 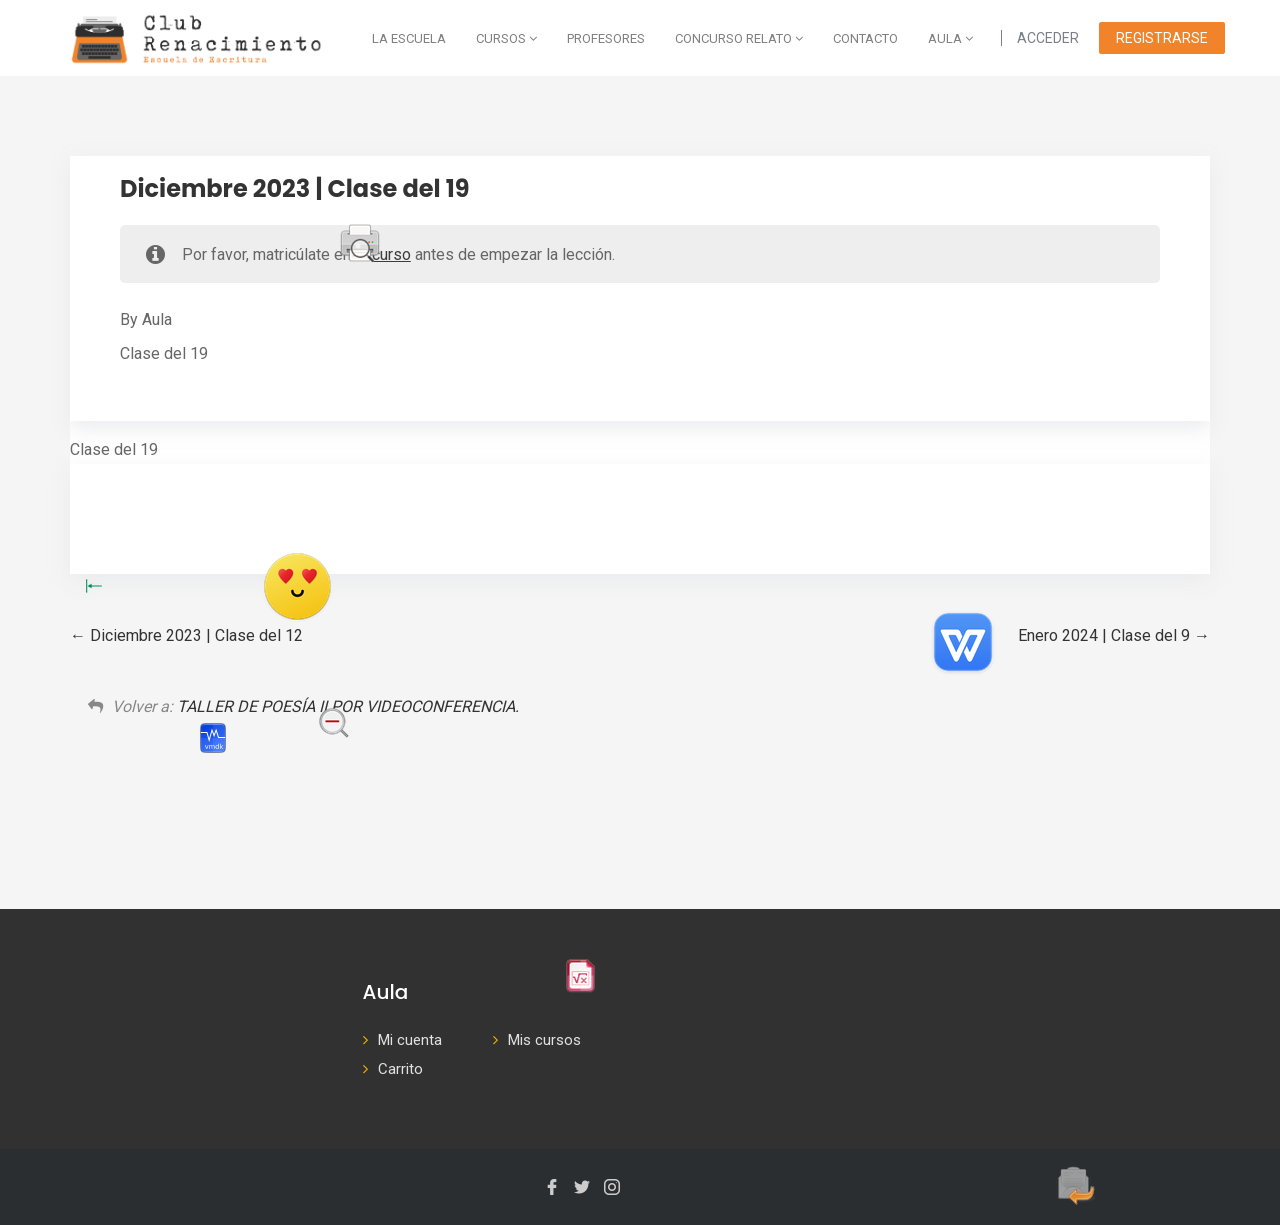 I want to click on zoom out to see more content, so click(x=334, y=723).